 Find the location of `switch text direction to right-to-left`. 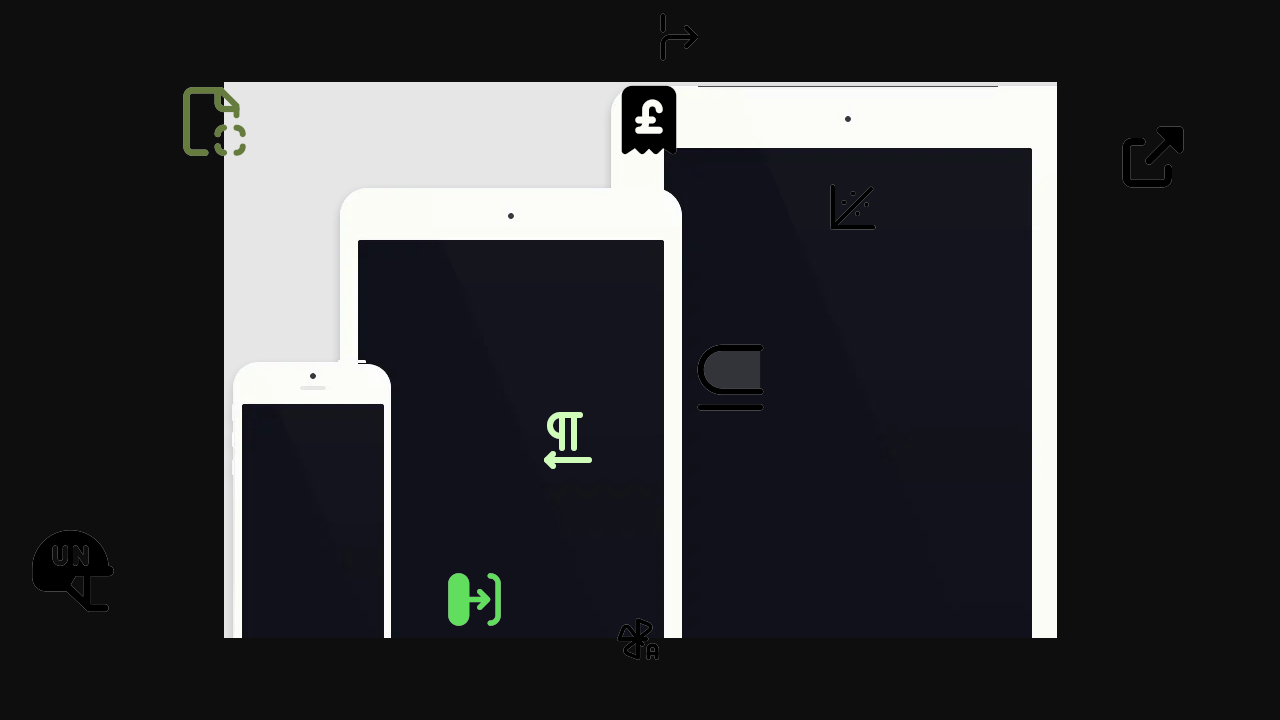

switch text direction to right-to-left is located at coordinates (568, 439).